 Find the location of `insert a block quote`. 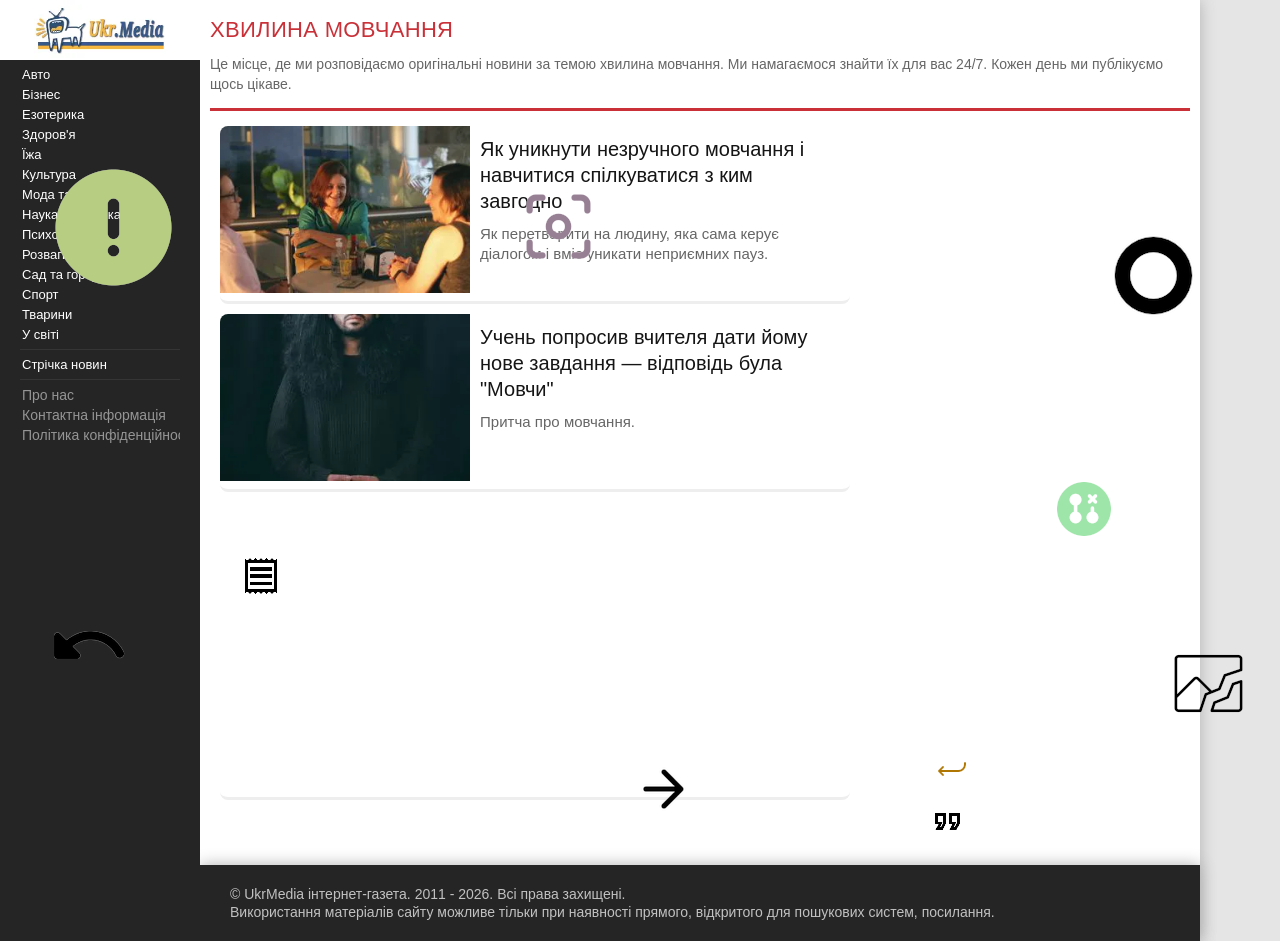

insert a block quote is located at coordinates (947, 821).